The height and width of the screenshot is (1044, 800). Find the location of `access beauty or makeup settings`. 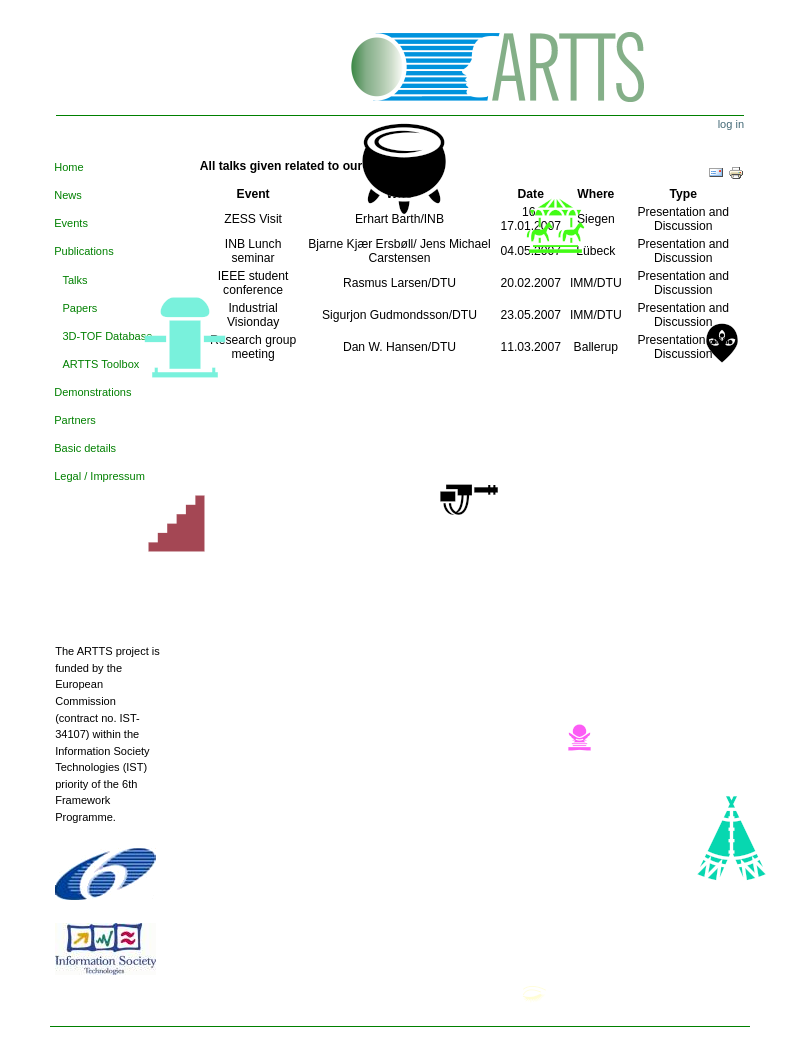

access beauty or makeup settings is located at coordinates (534, 994).